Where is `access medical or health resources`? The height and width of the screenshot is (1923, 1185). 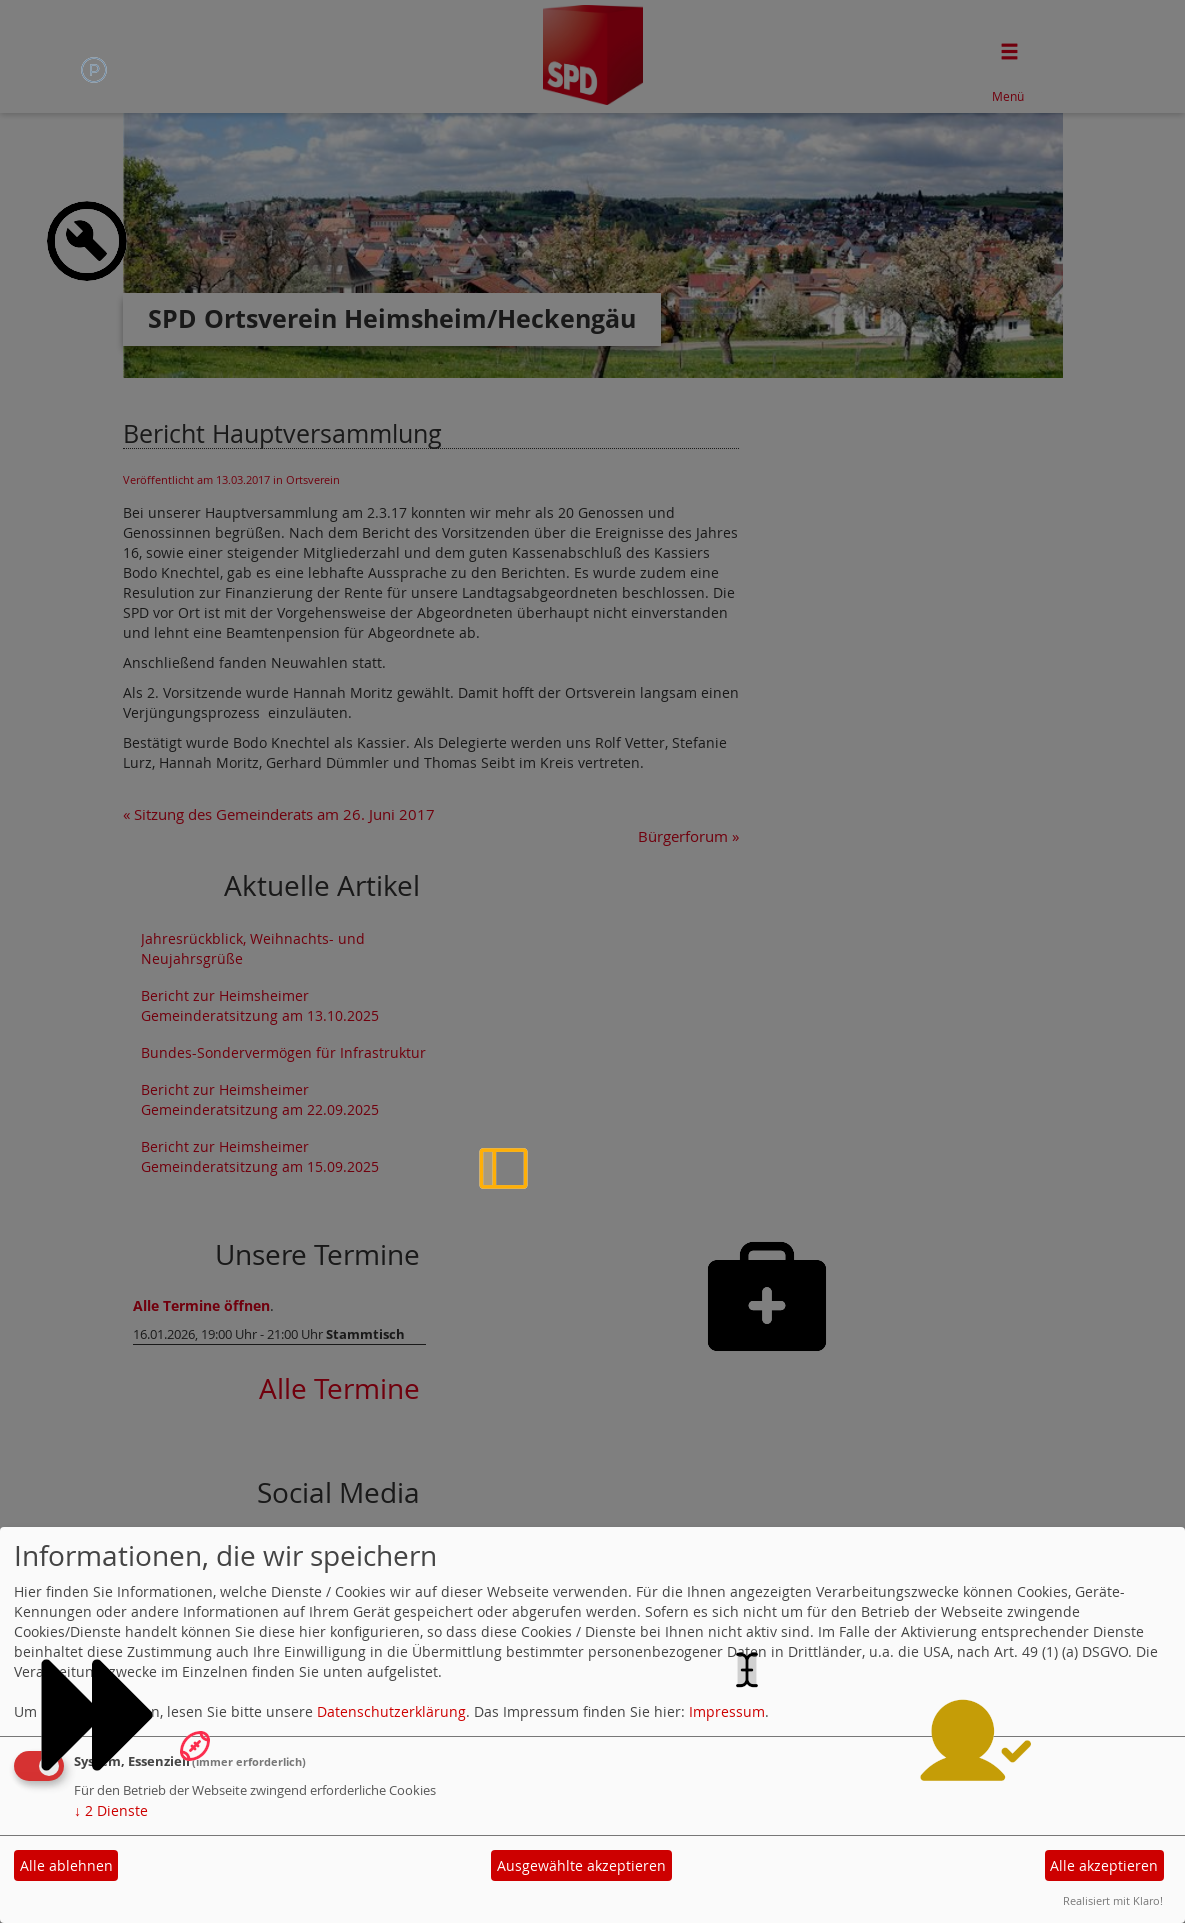
access medical or health resources is located at coordinates (767, 1301).